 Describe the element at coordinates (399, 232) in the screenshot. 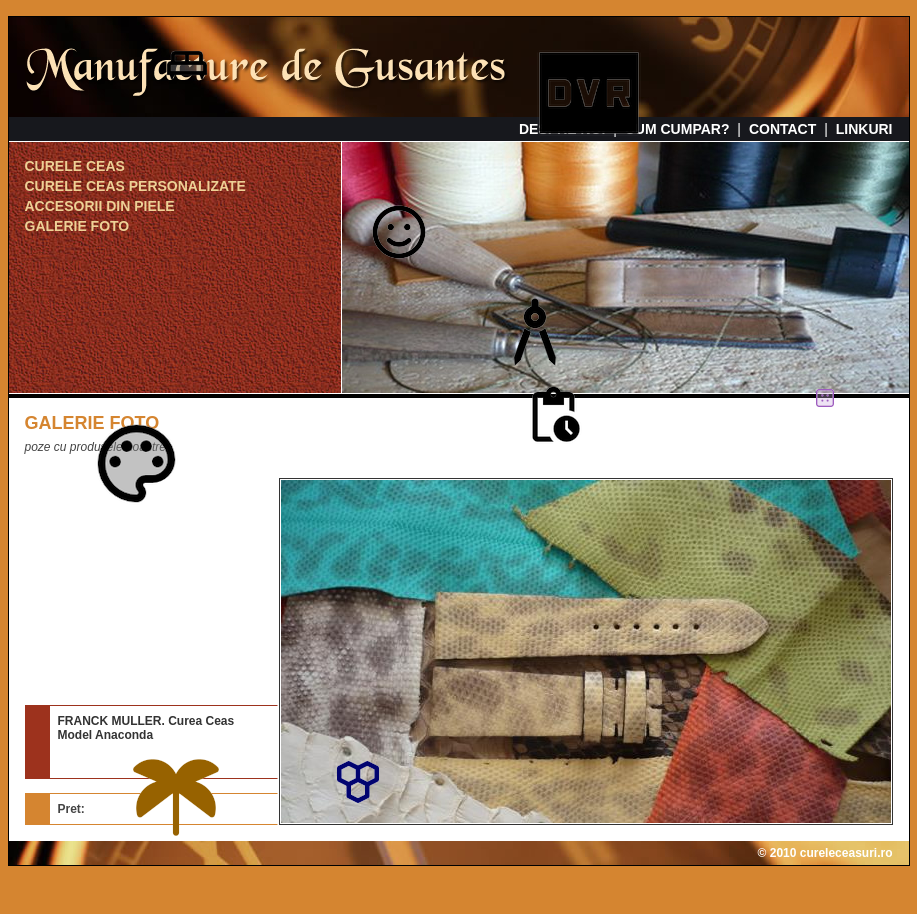

I see `add an emoji or reaction` at that location.